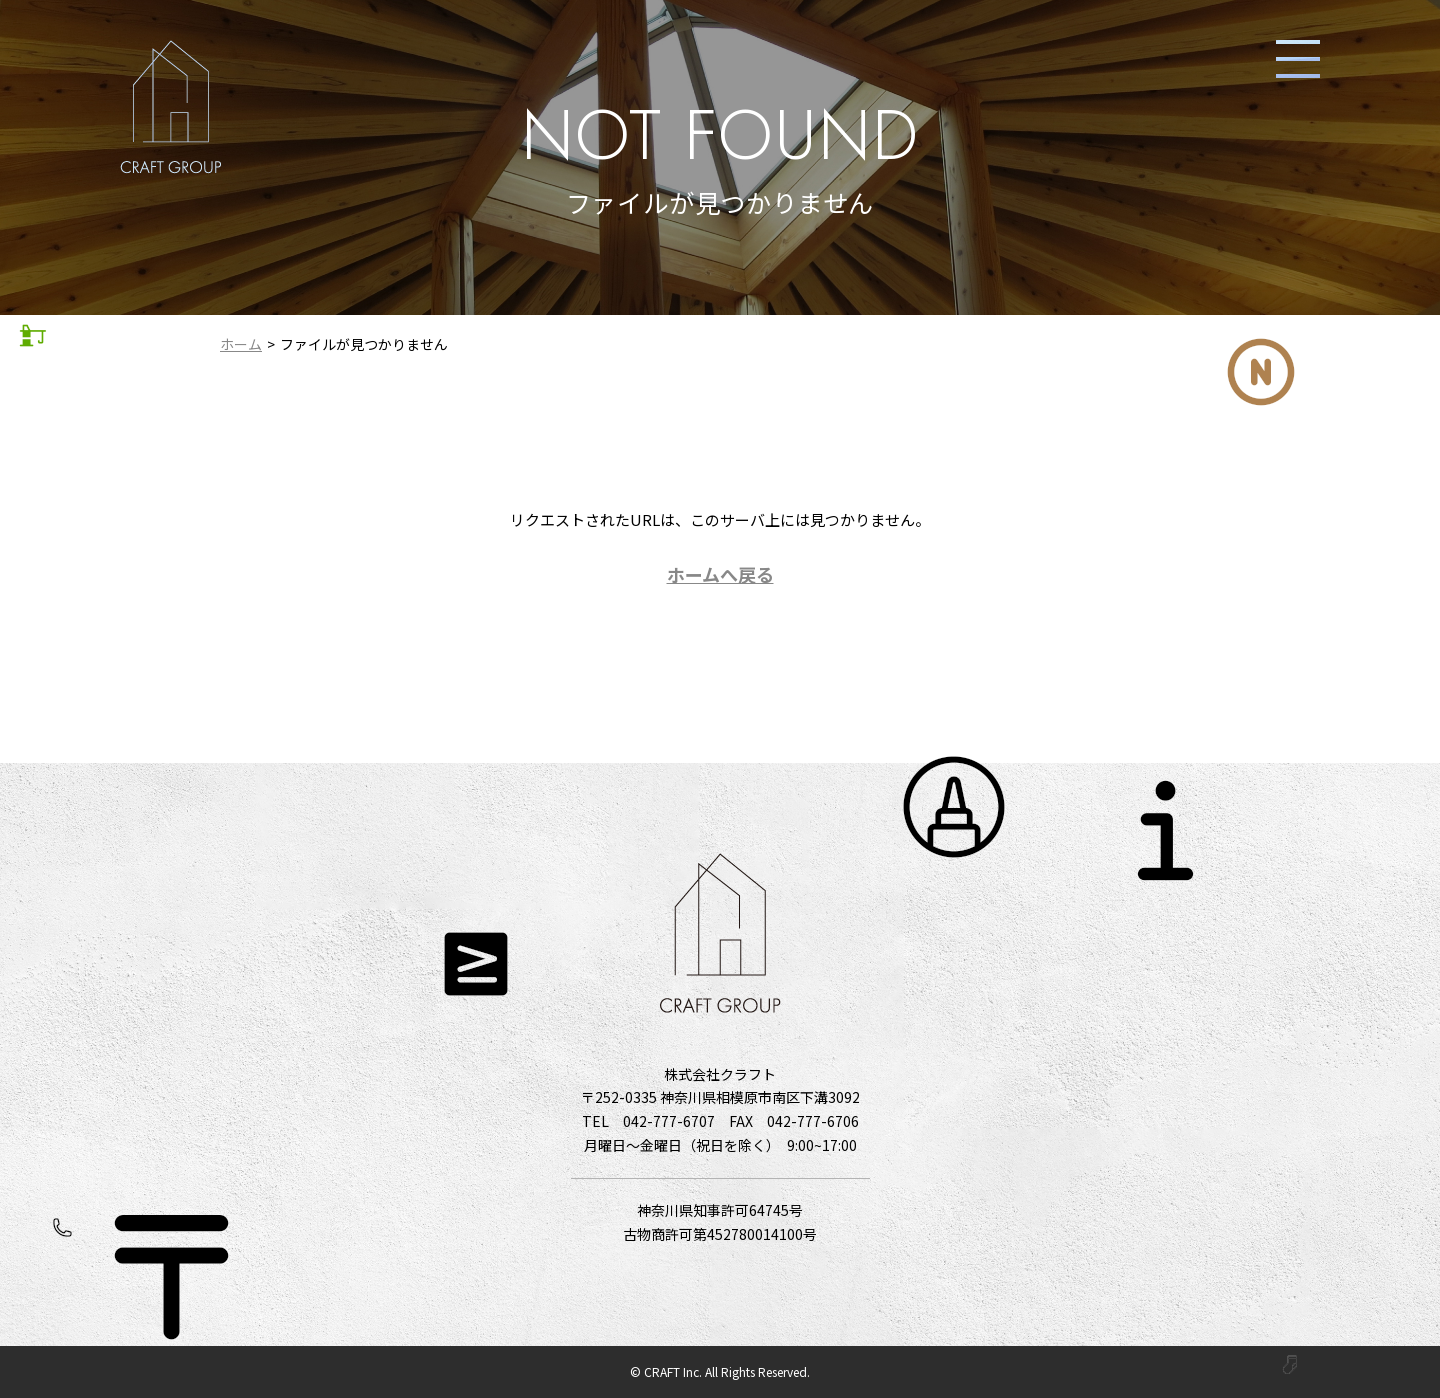  I want to click on view more information or details, so click(1165, 830).